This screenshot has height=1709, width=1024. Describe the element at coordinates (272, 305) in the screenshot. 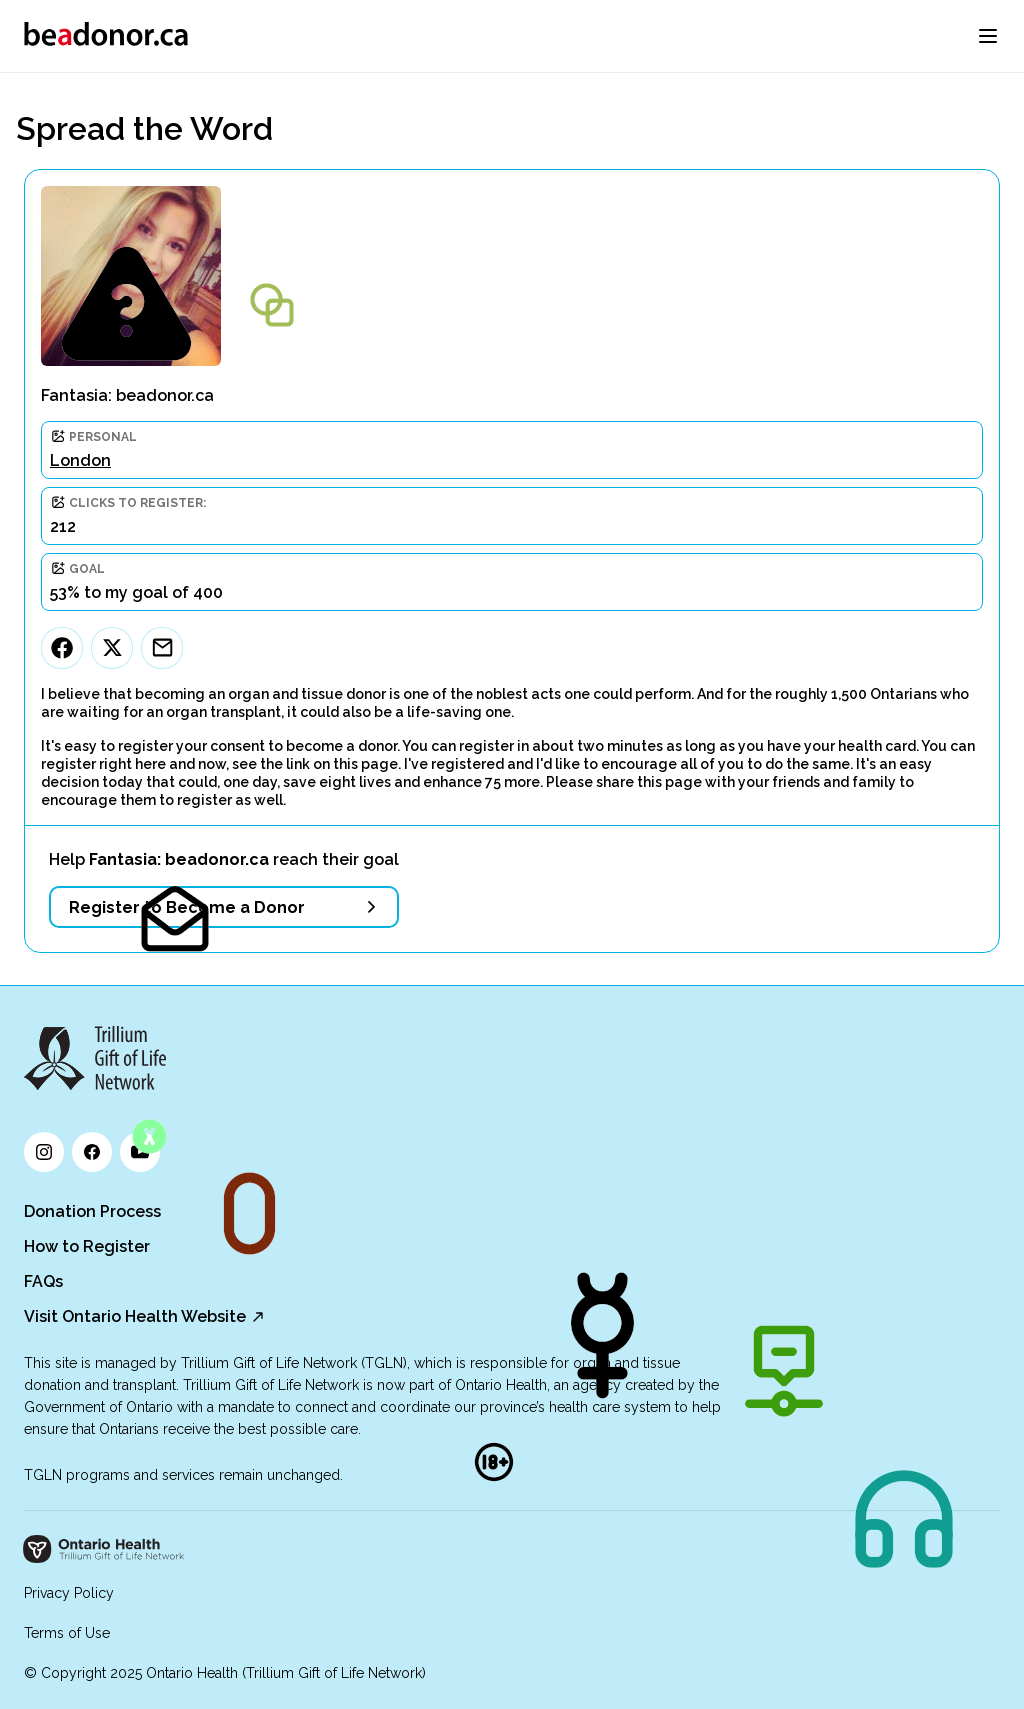

I see `toggle between circular and square shape options` at that location.